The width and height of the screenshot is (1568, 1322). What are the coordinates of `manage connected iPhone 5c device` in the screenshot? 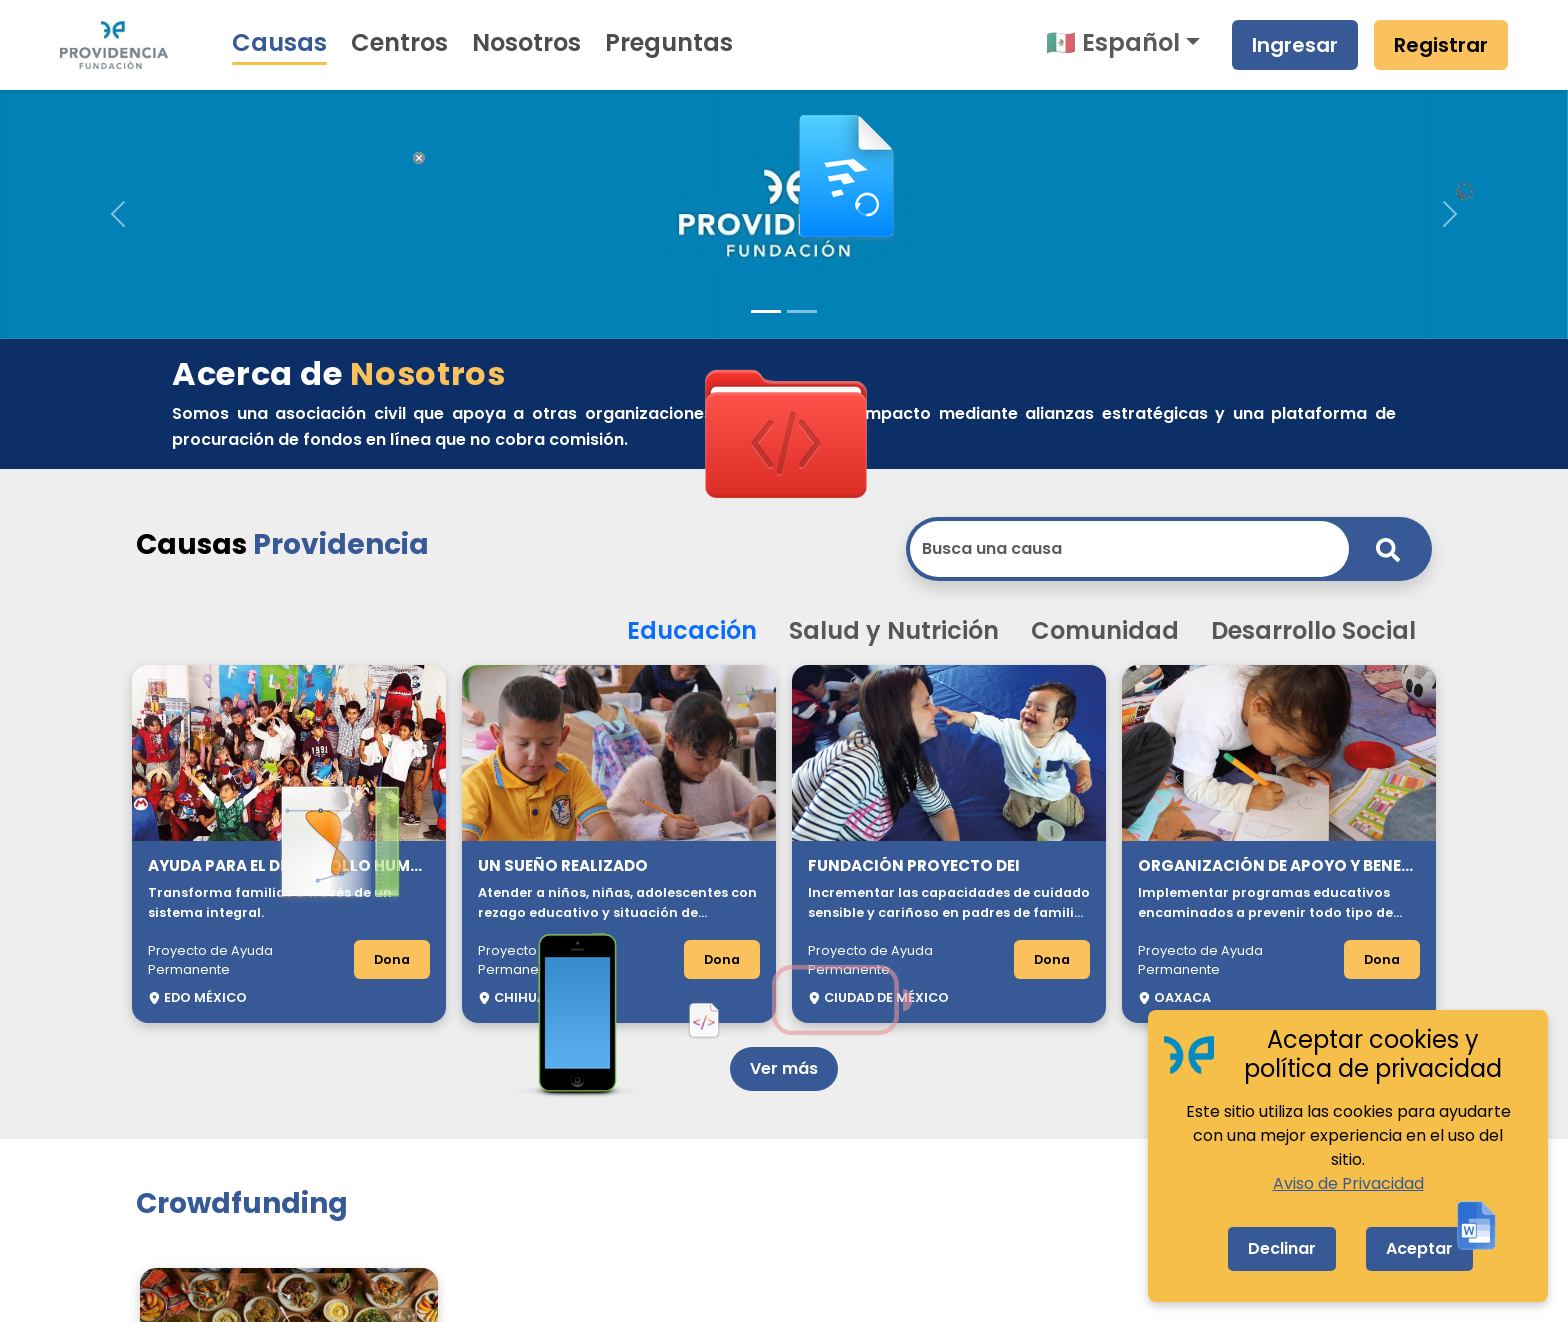 It's located at (577, 1015).